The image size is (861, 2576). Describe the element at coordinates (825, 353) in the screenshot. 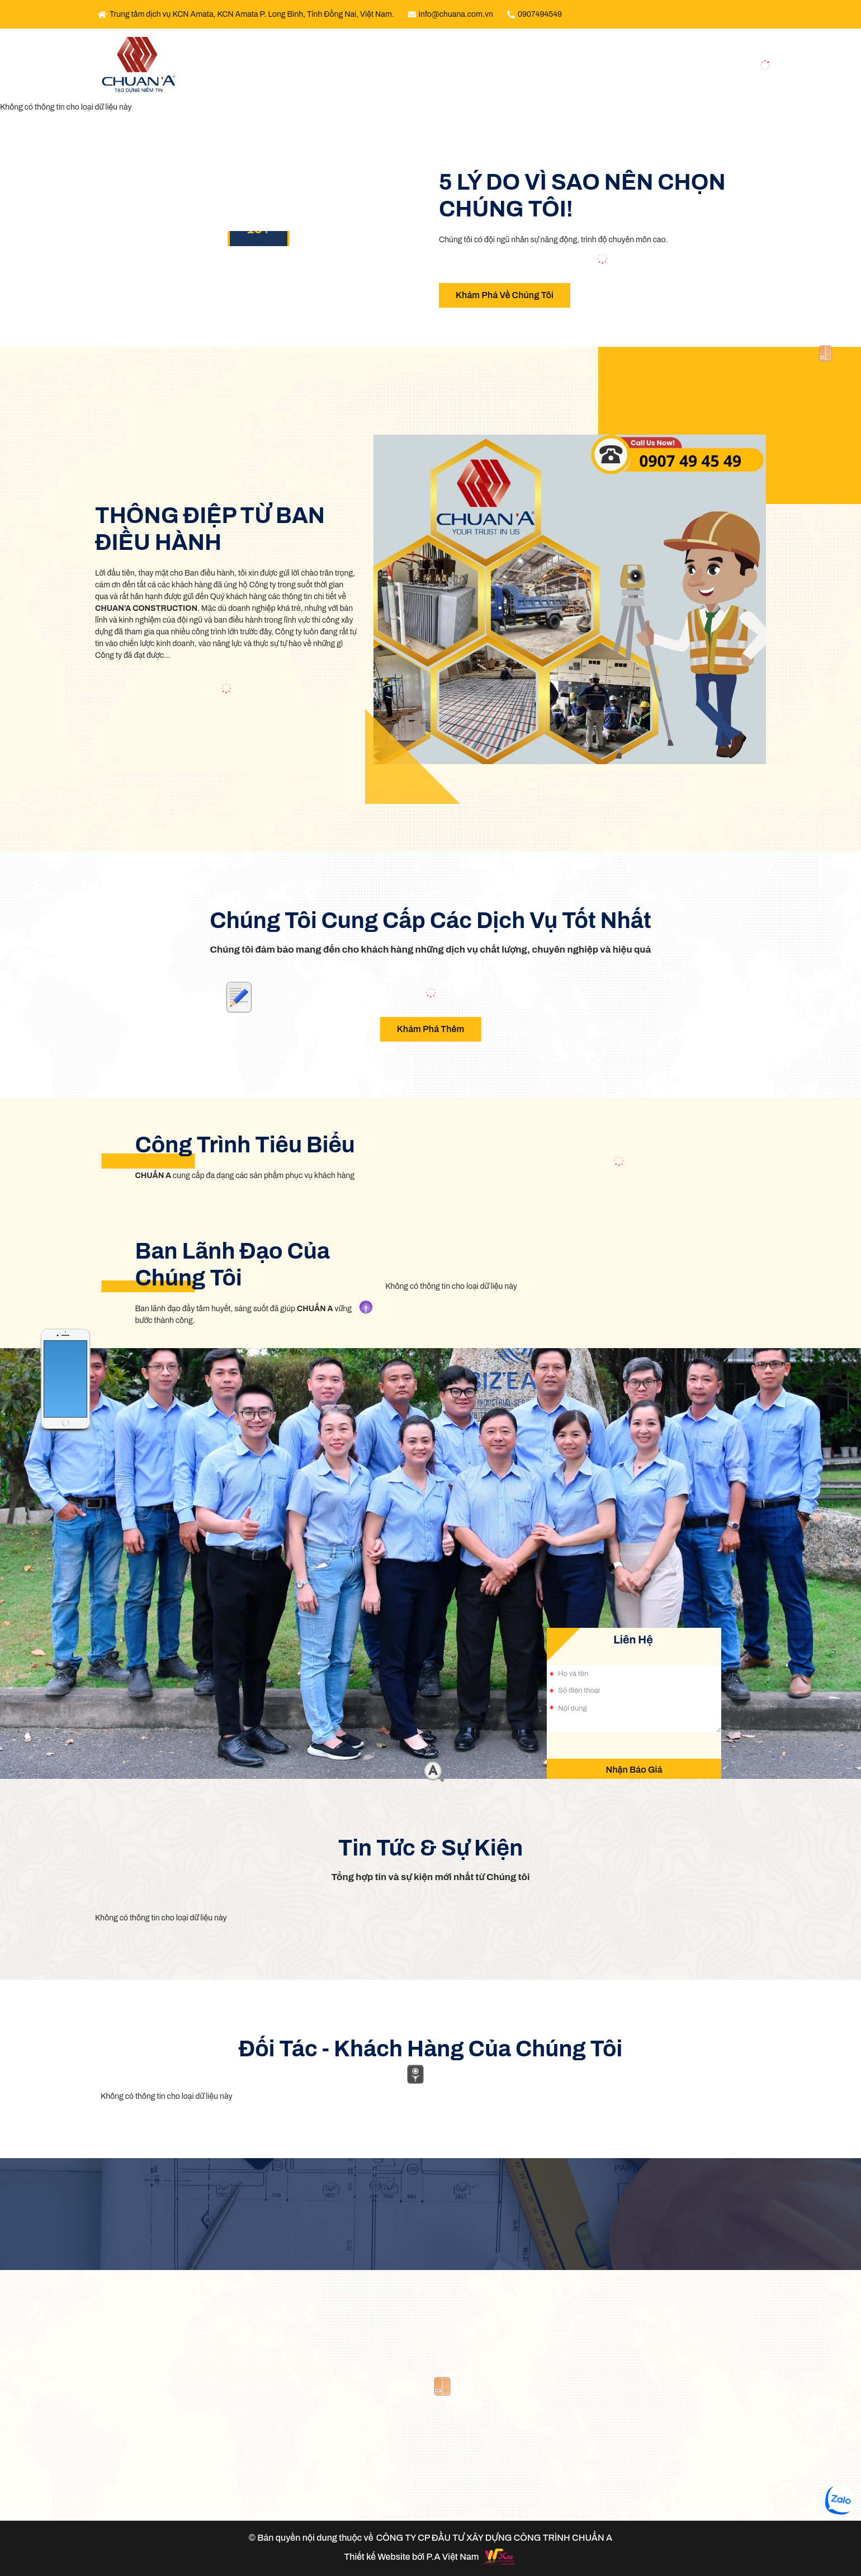

I see `install a new application or software package` at that location.